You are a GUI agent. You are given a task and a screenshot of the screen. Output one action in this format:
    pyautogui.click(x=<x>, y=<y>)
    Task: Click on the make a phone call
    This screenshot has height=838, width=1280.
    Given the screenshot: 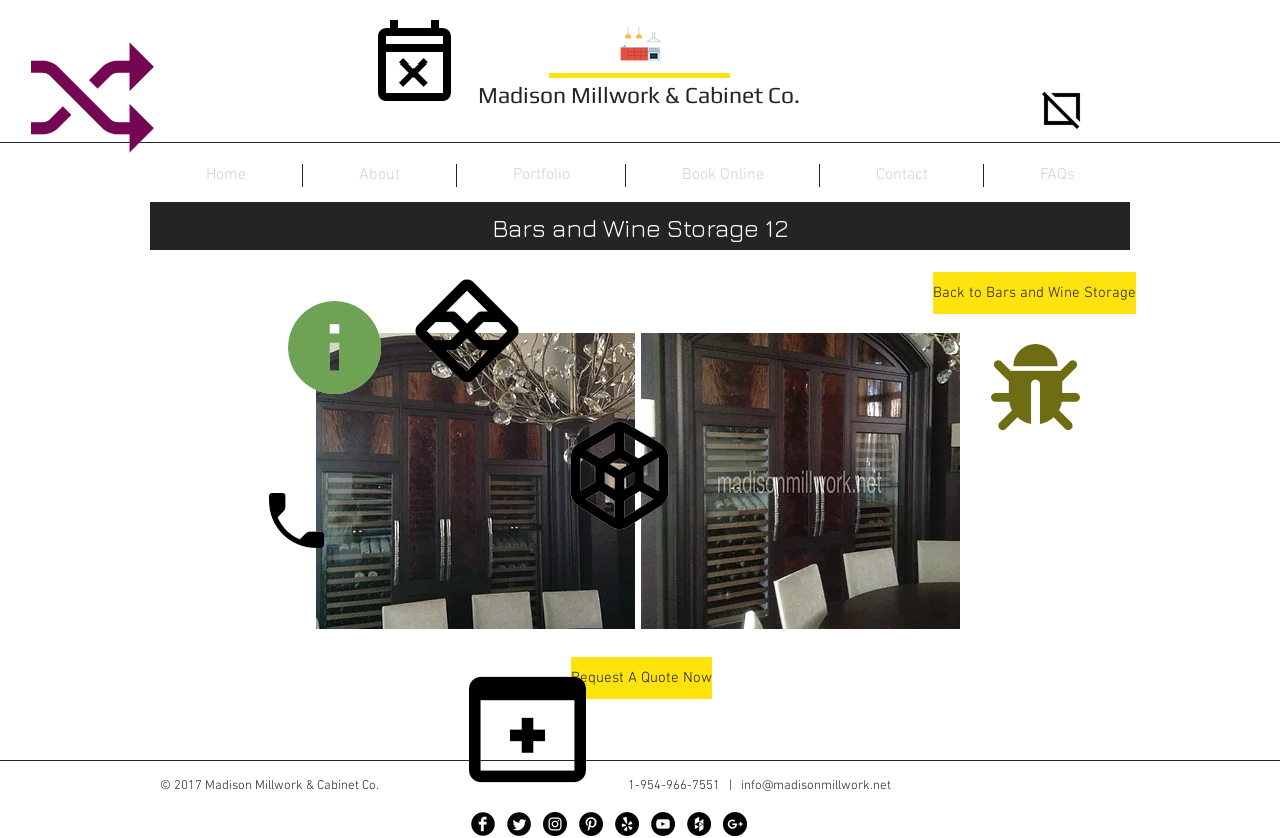 What is the action you would take?
    pyautogui.click(x=296, y=520)
    